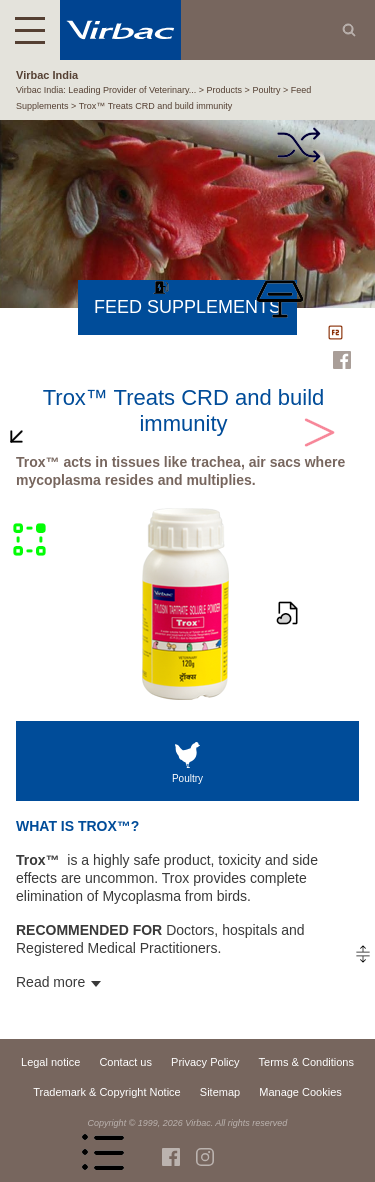 The height and width of the screenshot is (1182, 375). What do you see at coordinates (363, 954) in the screenshot?
I see `split view vertically` at bounding box center [363, 954].